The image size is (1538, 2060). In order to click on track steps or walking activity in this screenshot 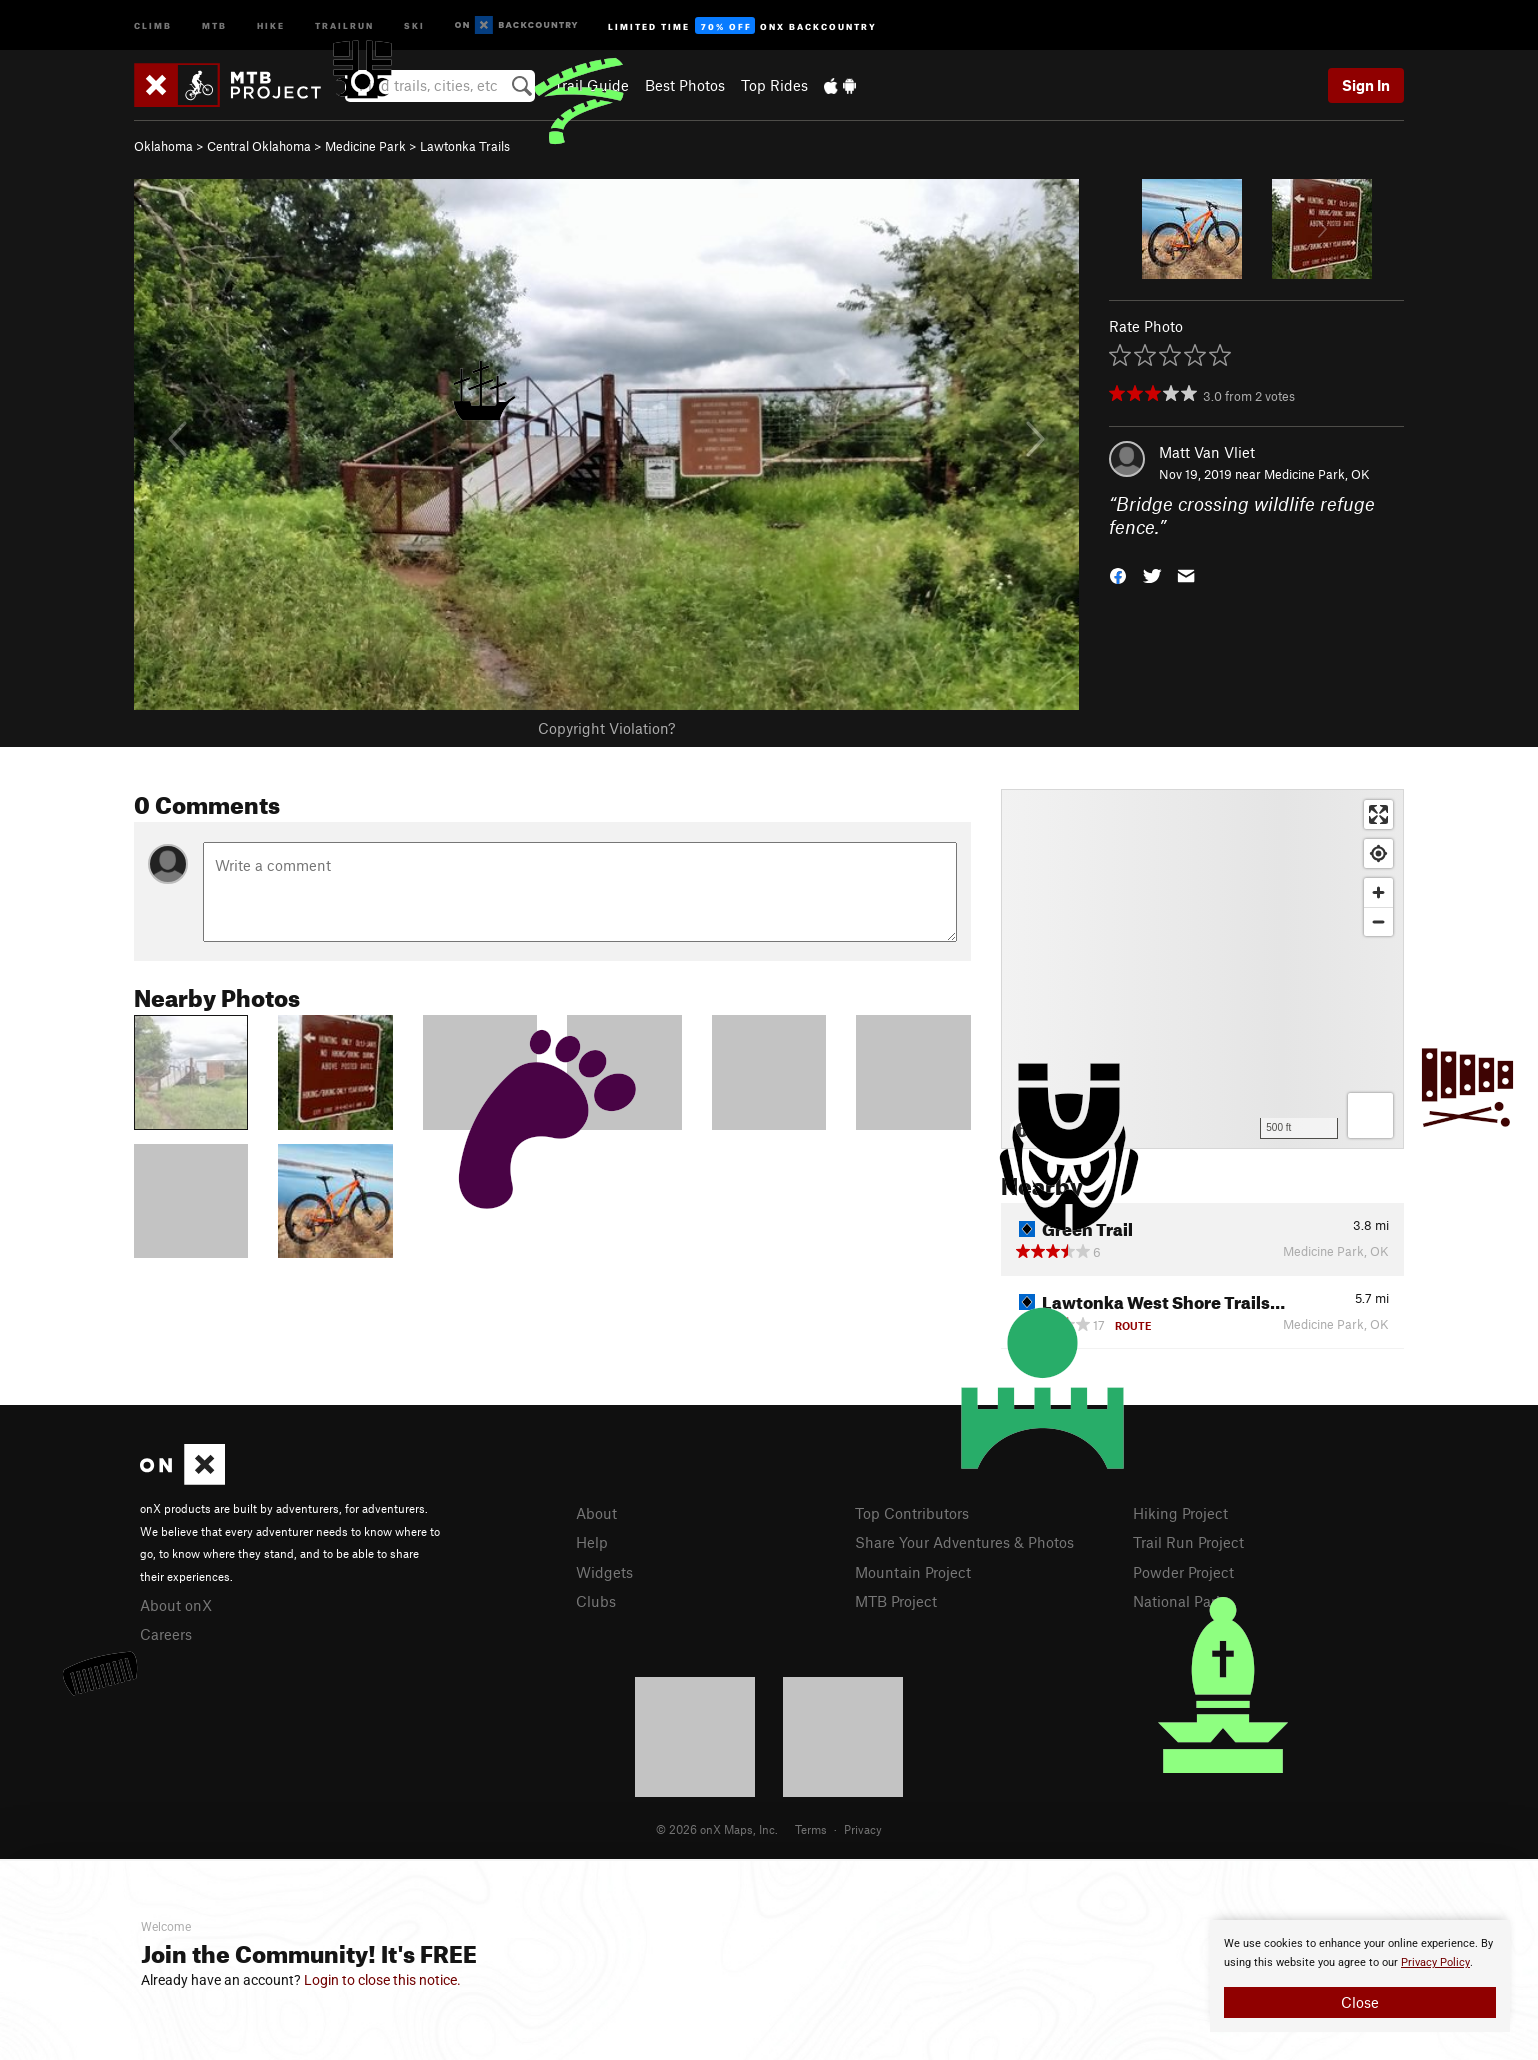, I will do `click(545, 1119)`.